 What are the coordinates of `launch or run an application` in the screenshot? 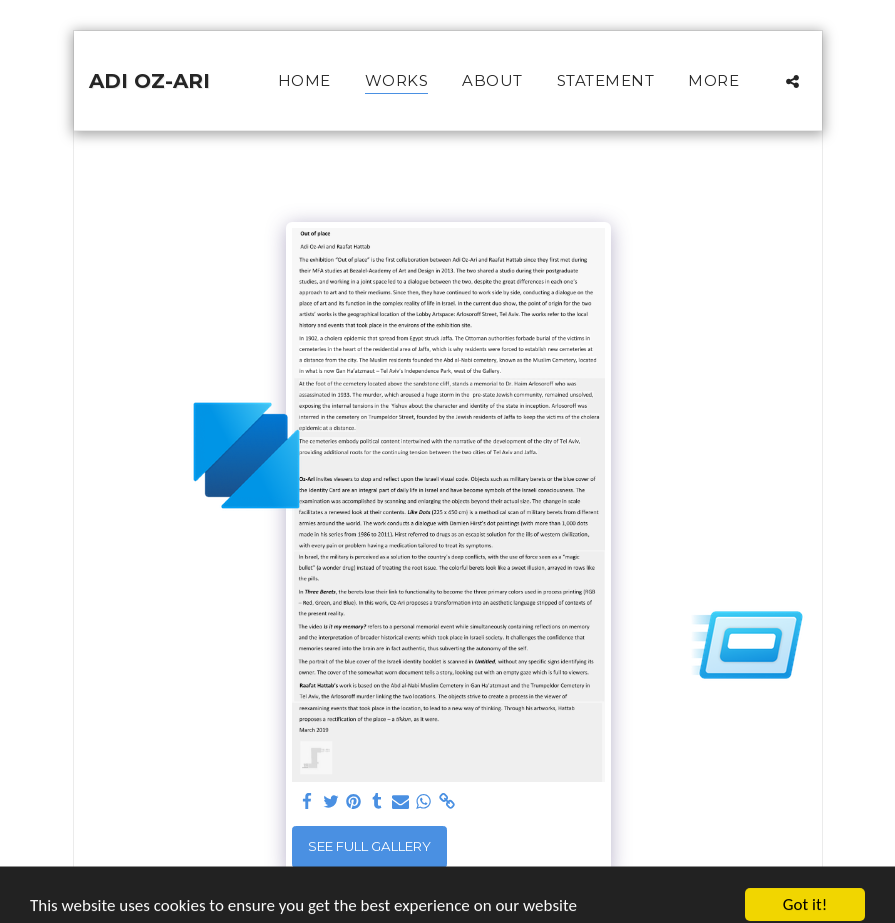 It's located at (751, 645).